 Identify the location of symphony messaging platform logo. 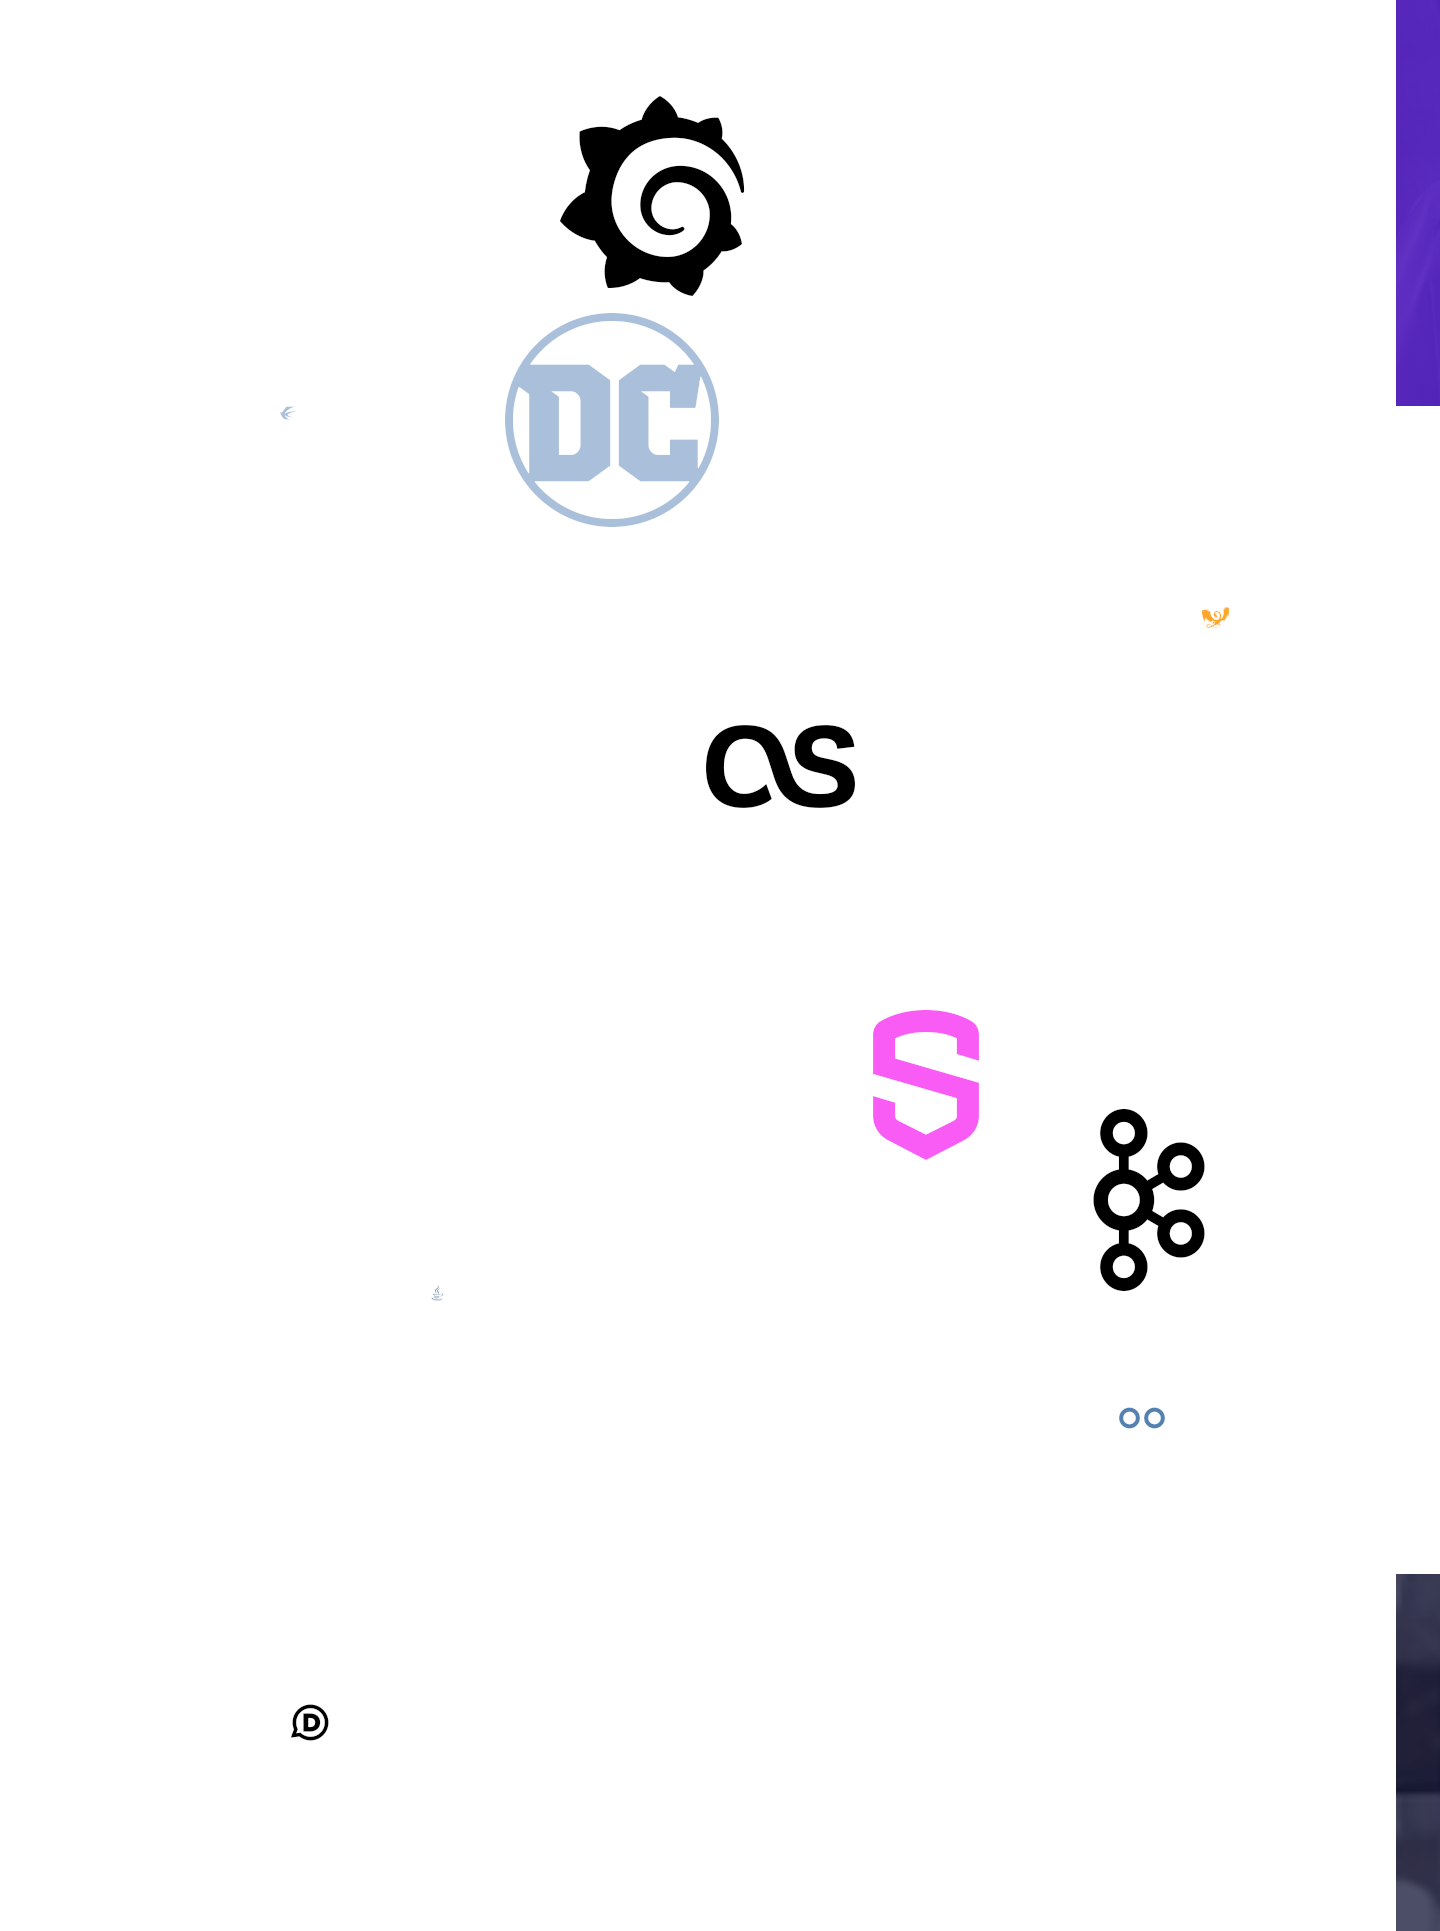
(926, 1085).